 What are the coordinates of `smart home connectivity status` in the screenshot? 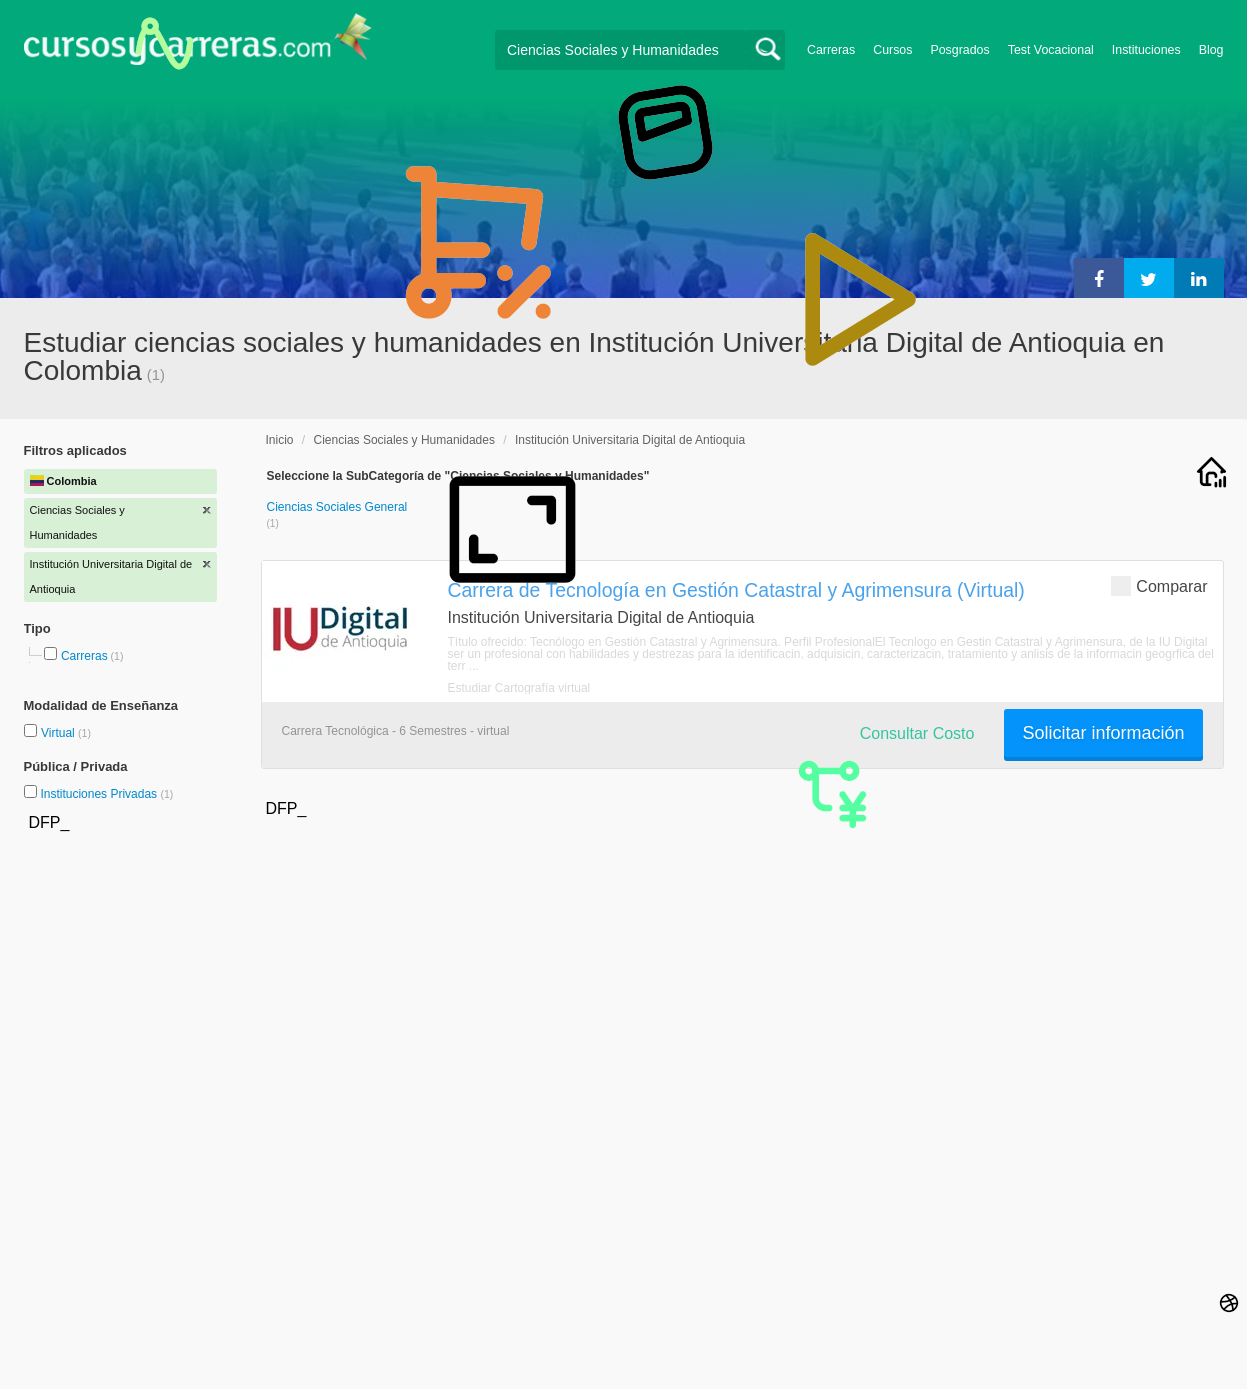 It's located at (1211, 471).